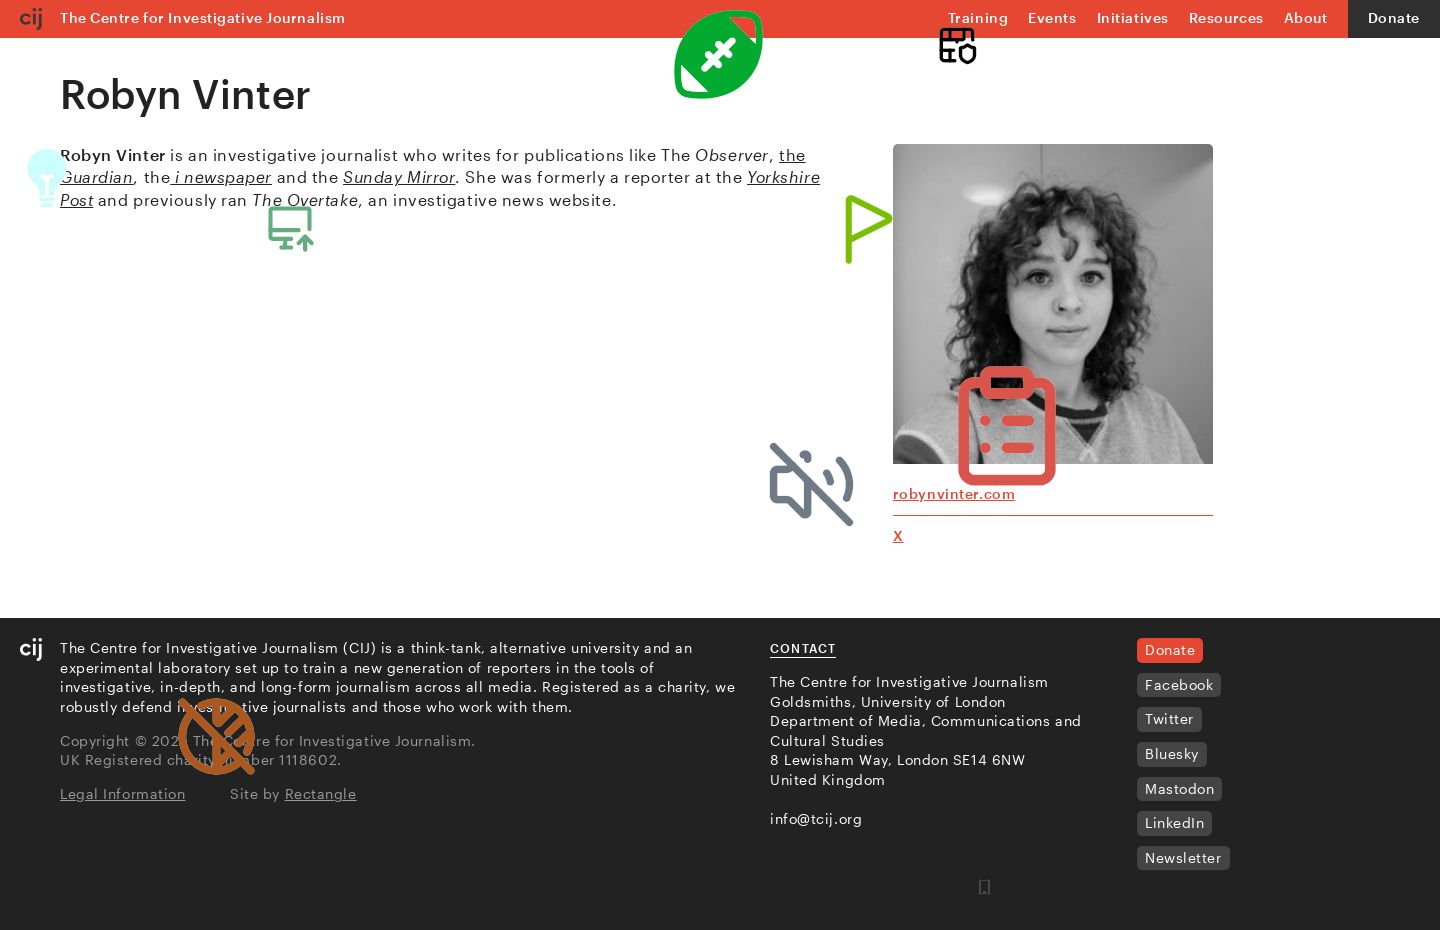  Describe the element at coordinates (957, 45) in the screenshot. I see `enable firewall protection` at that location.